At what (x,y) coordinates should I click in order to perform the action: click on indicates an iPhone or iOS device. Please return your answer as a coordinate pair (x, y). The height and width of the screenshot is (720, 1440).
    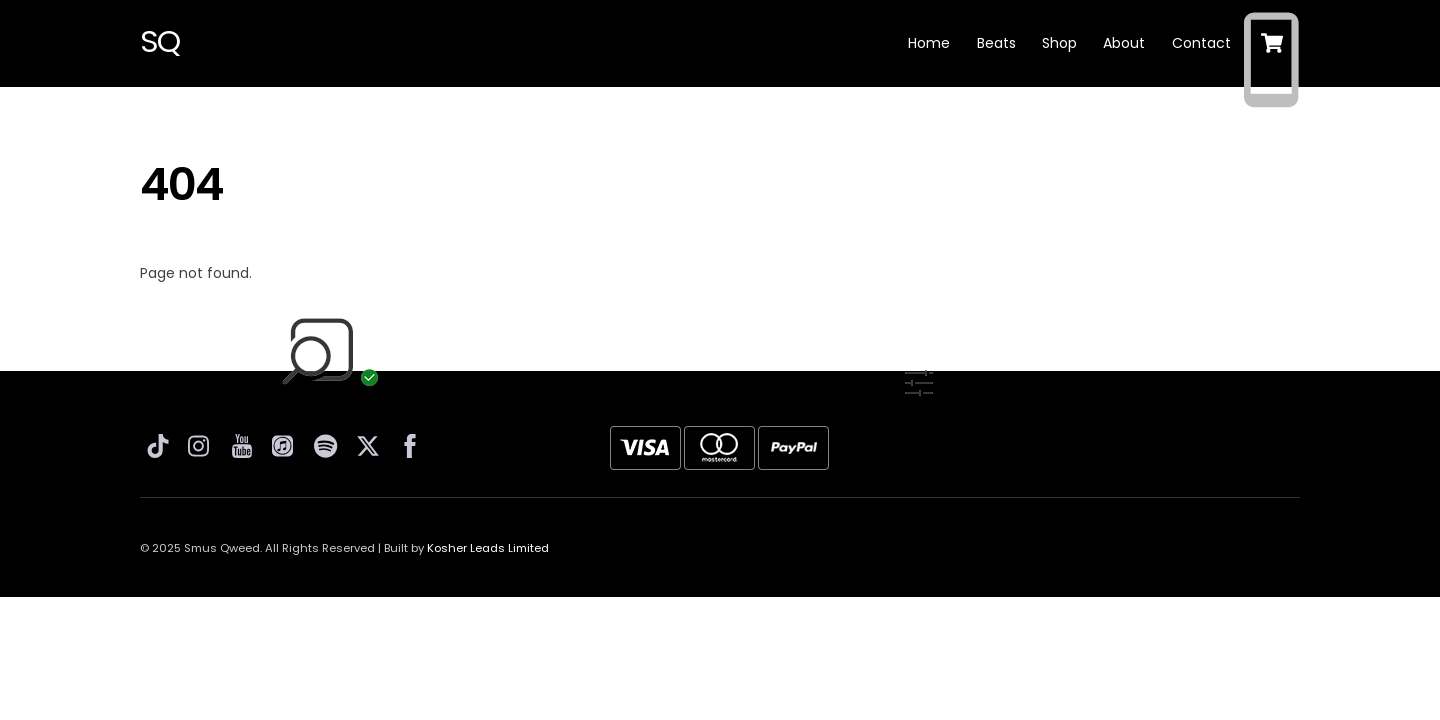
    Looking at the image, I should click on (1271, 60).